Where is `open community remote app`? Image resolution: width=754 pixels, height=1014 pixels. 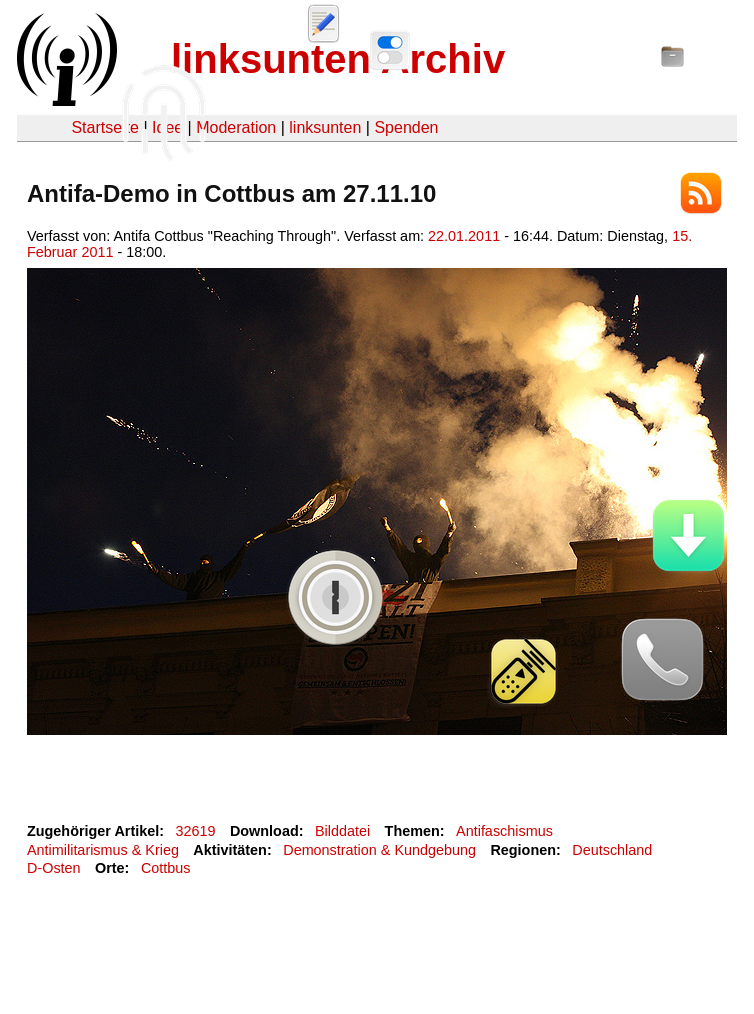
open community remote app is located at coordinates (523, 671).